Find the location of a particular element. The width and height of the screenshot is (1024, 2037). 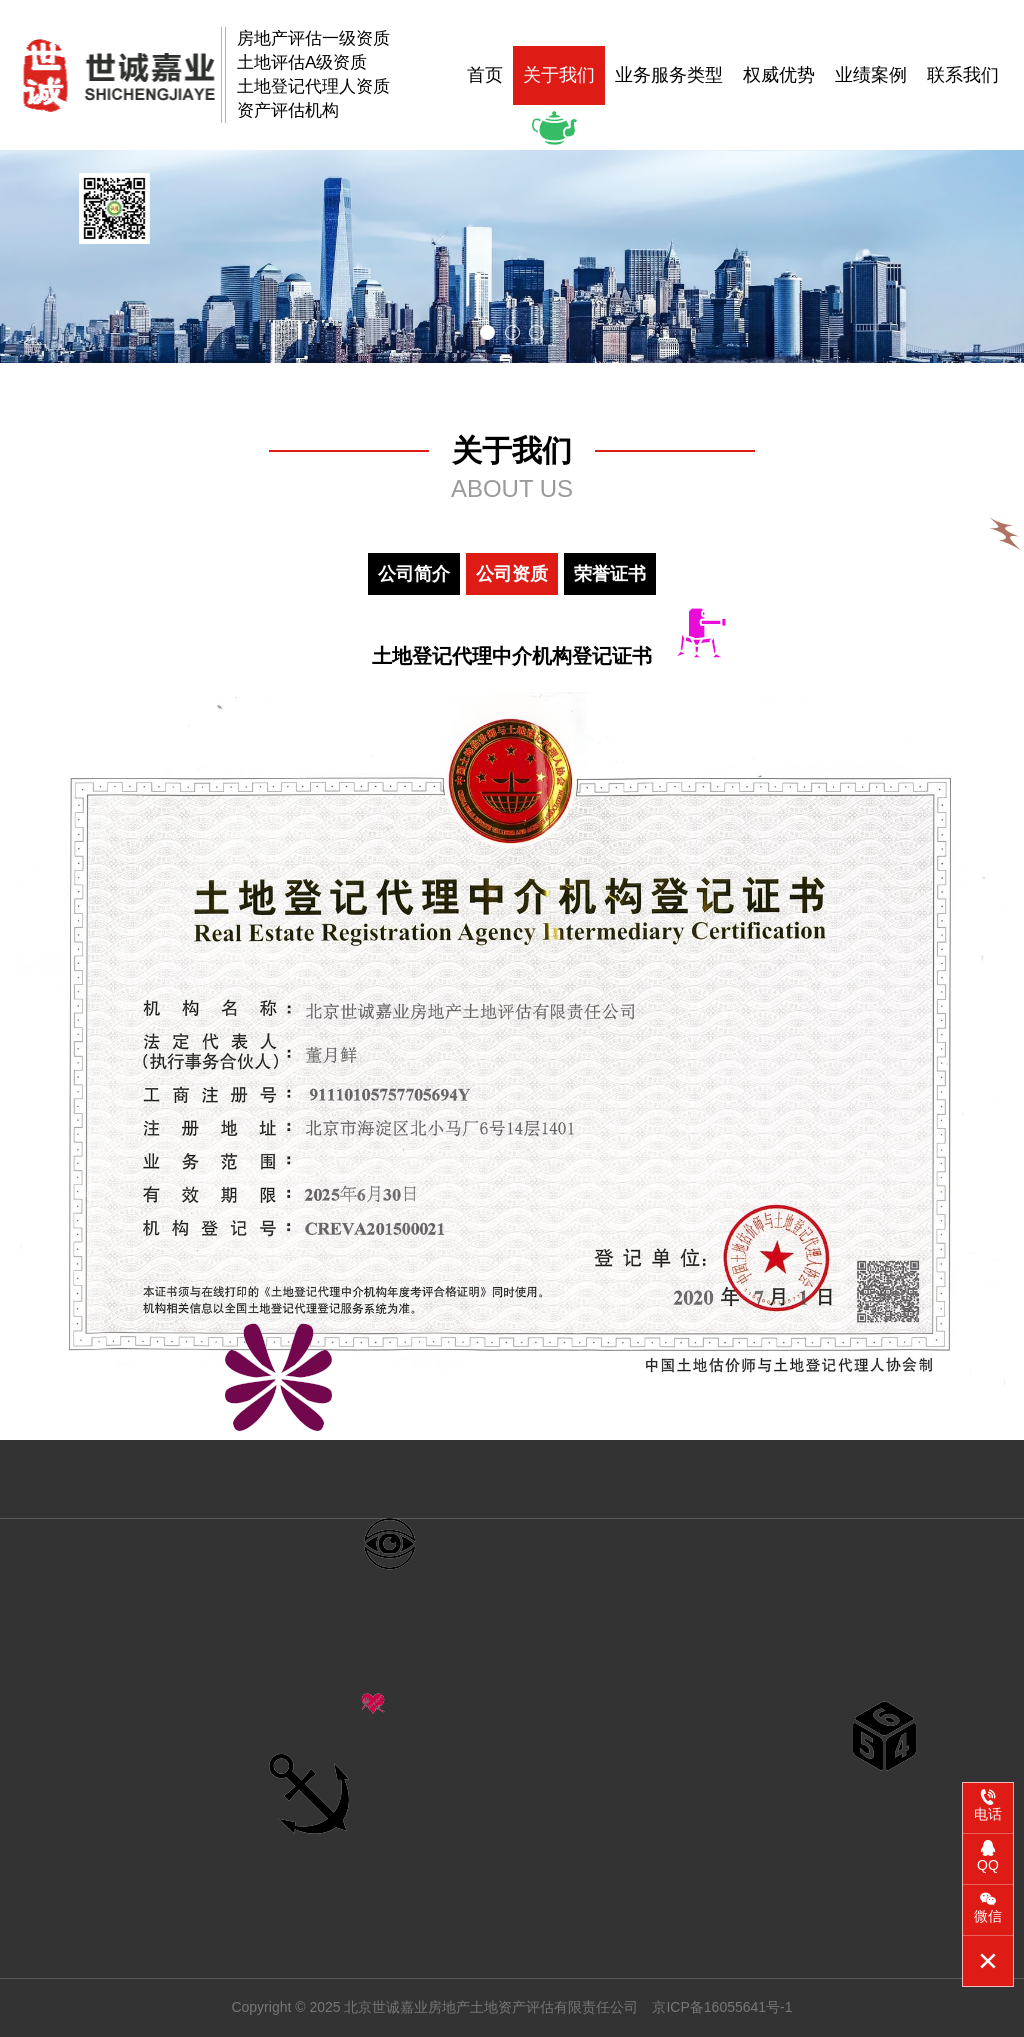

navigate to maritime or nautical settings is located at coordinates (309, 1793).